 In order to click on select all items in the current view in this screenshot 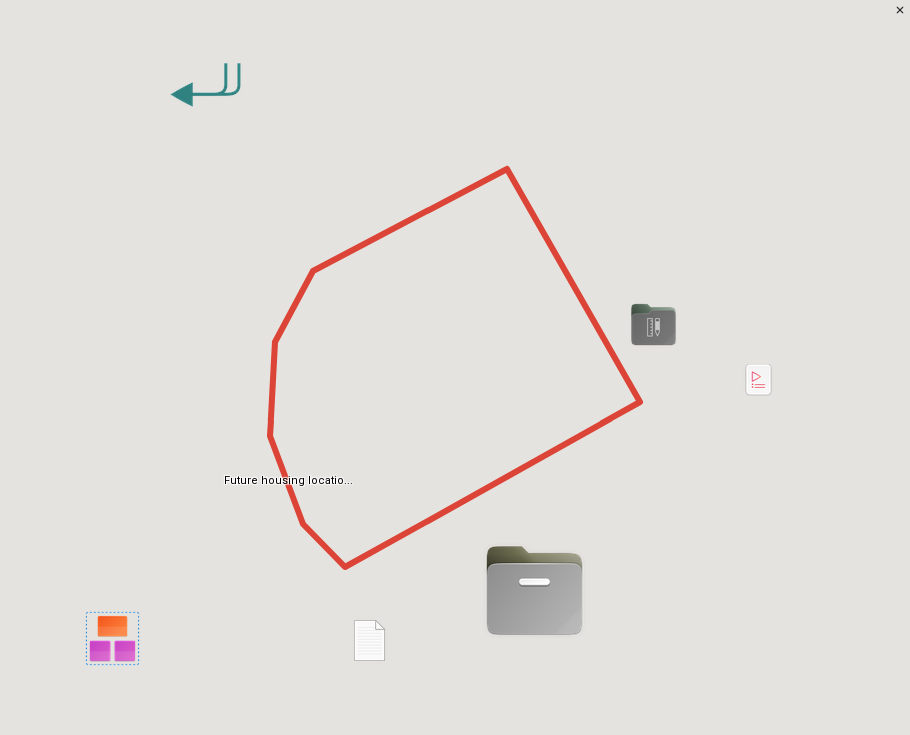, I will do `click(112, 638)`.